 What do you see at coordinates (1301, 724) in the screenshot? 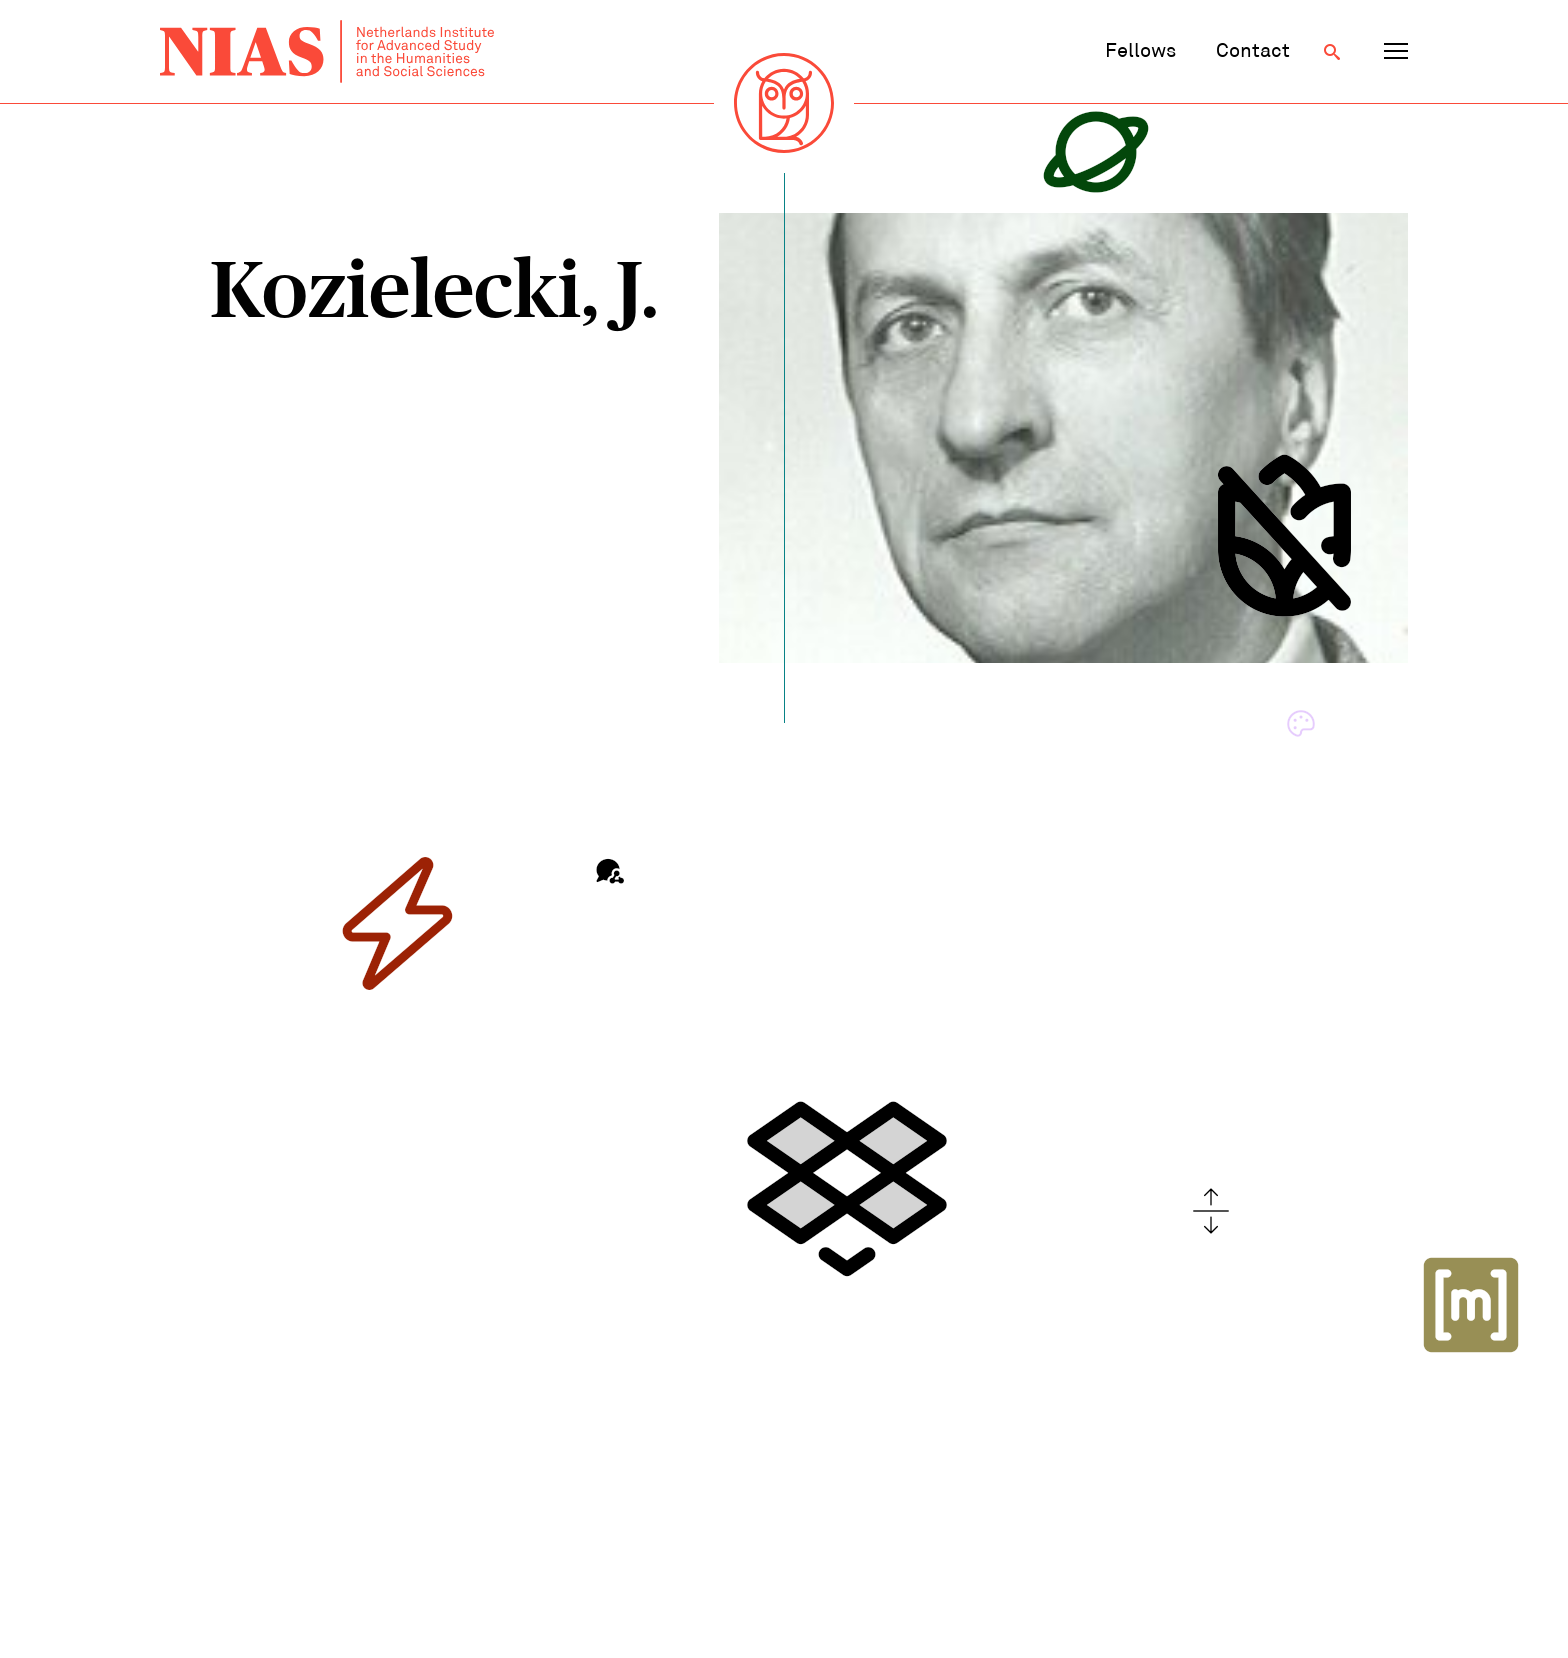
I see `access color or theme customization options` at bounding box center [1301, 724].